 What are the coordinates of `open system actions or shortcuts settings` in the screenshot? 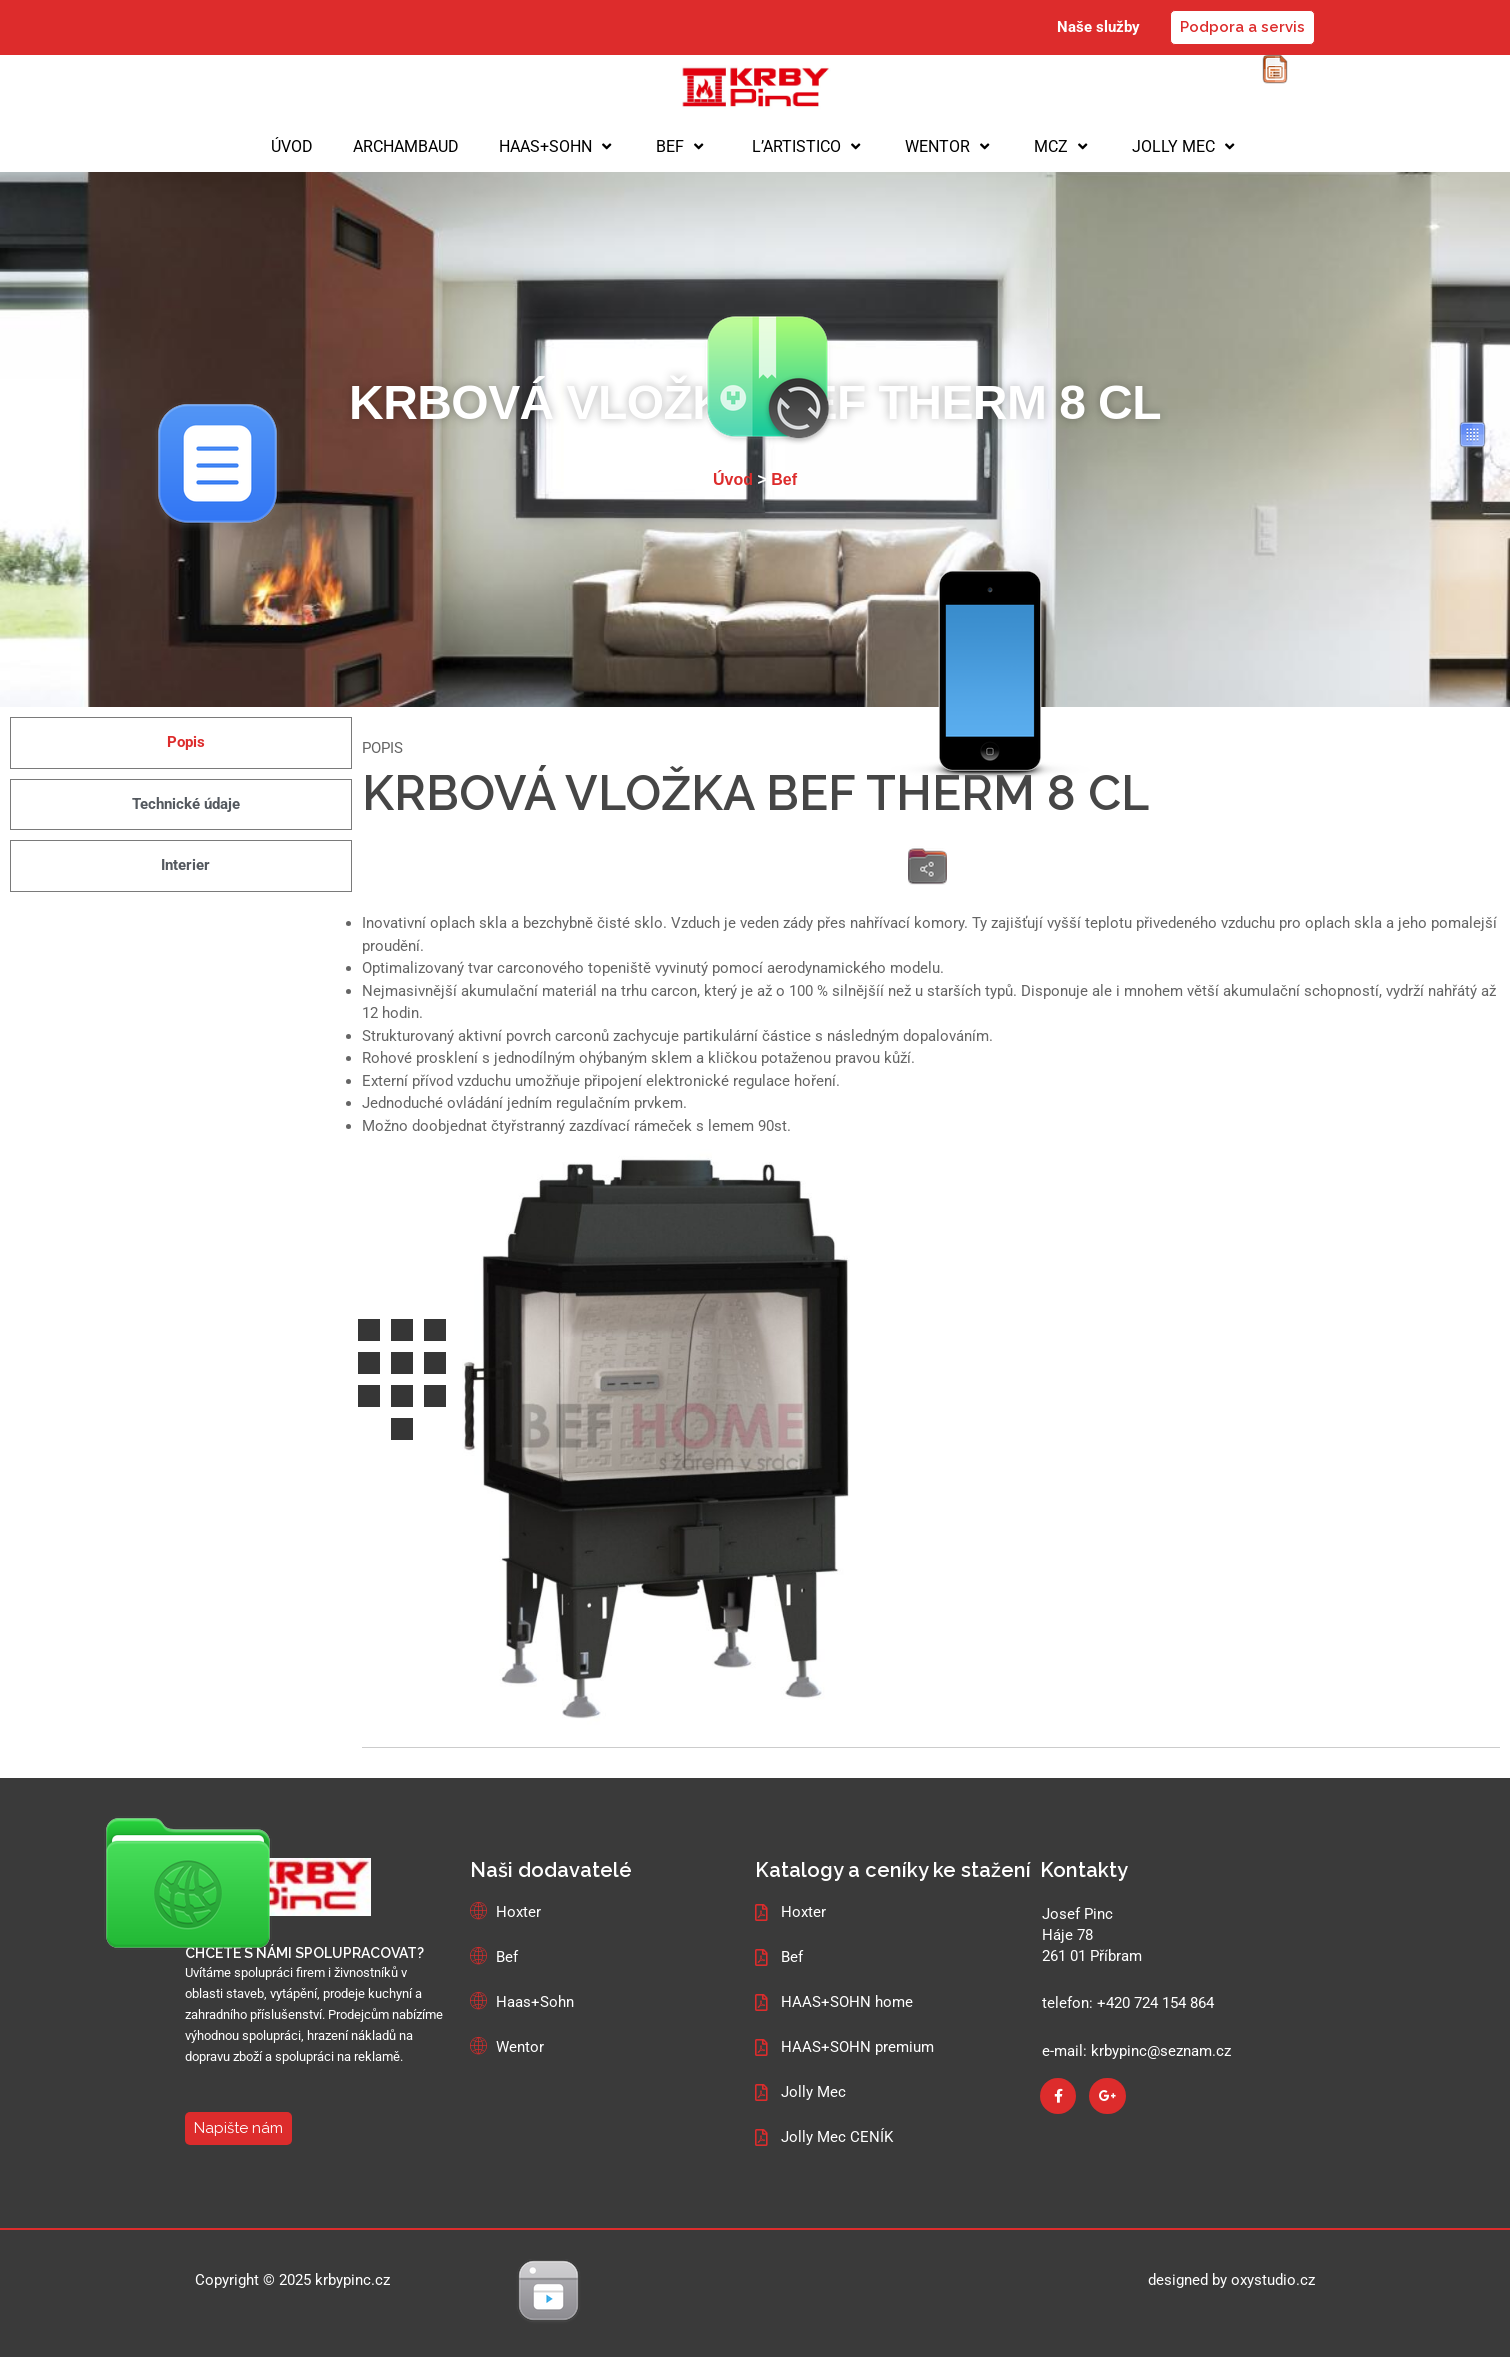 It's located at (217, 465).